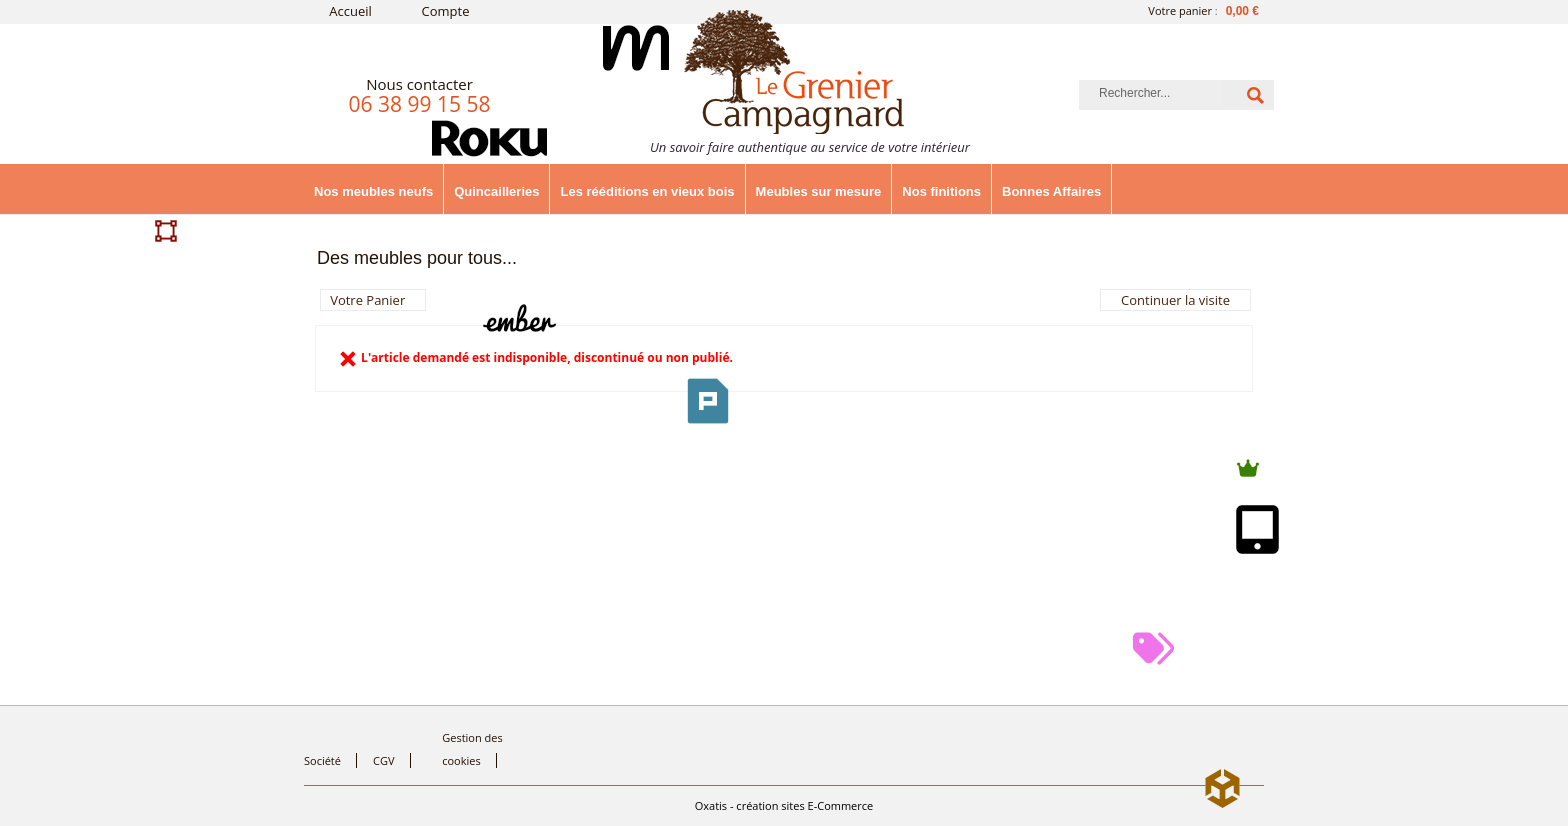  What do you see at coordinates (166, 231) in the screenshot?
I see `edit shape or object boundaries` at bounding box center [166, 231].